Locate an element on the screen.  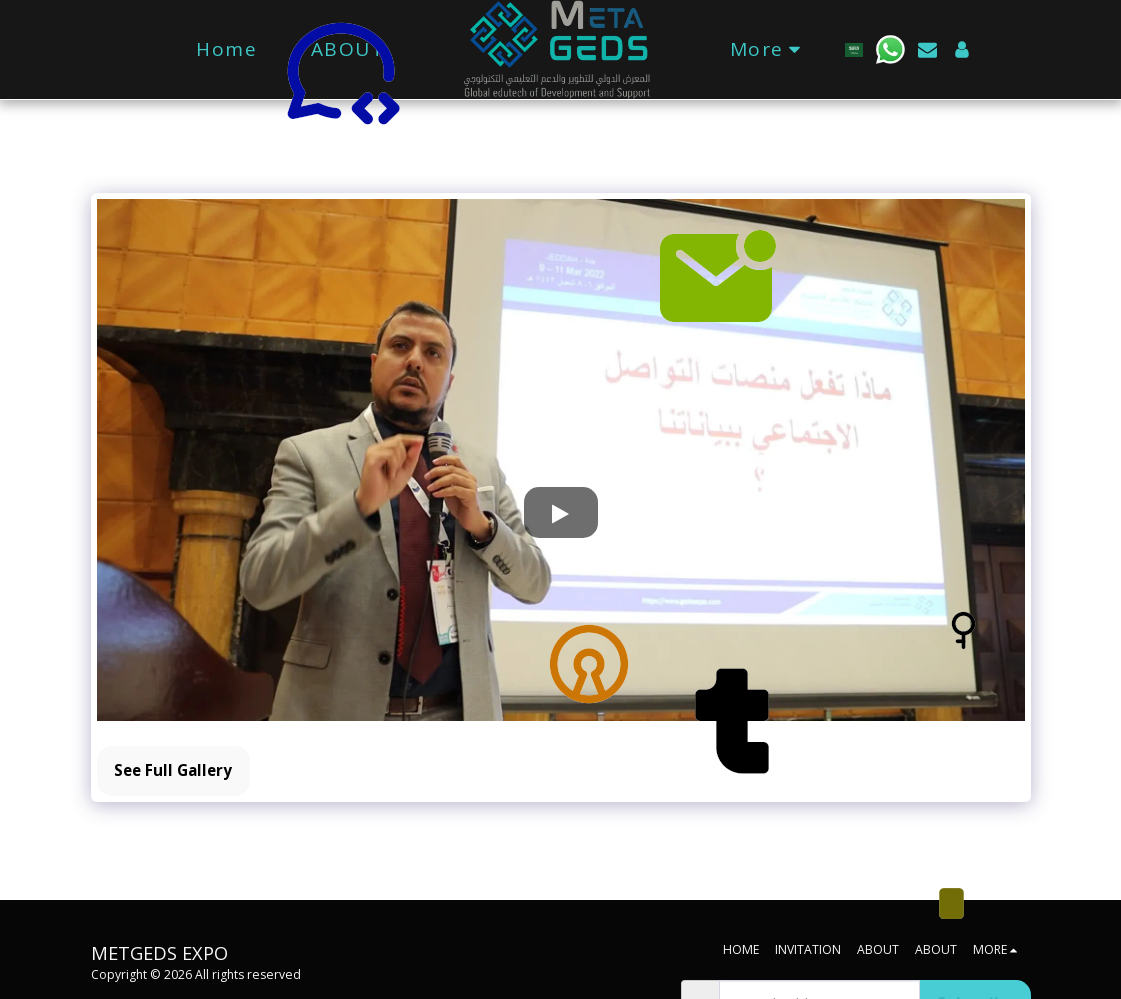
indicates new unread email is located at coordinates (716, 278).